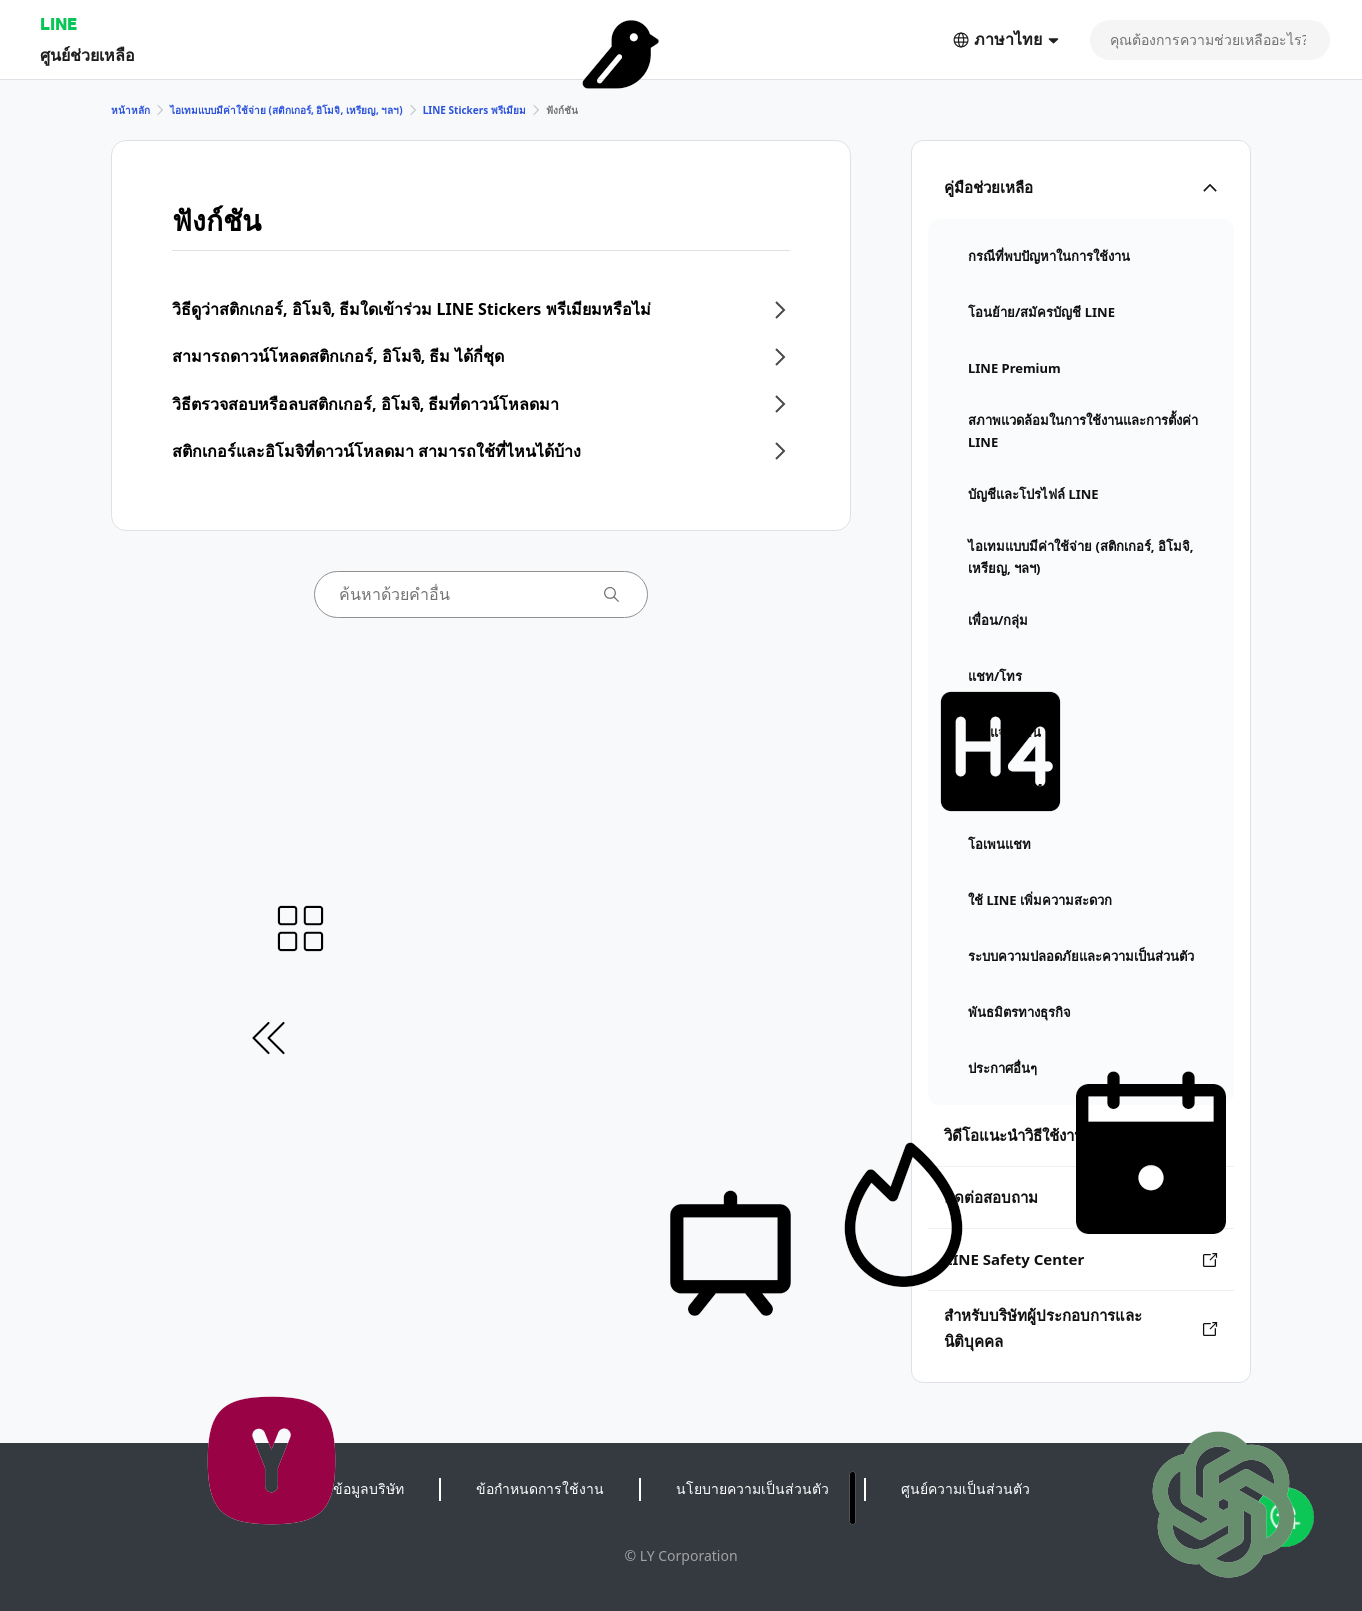 The image size is (1362, 1611). Describe the element at coordinates (1000, 751) in the screenshot. I see `format text as heading level 4` at that location.